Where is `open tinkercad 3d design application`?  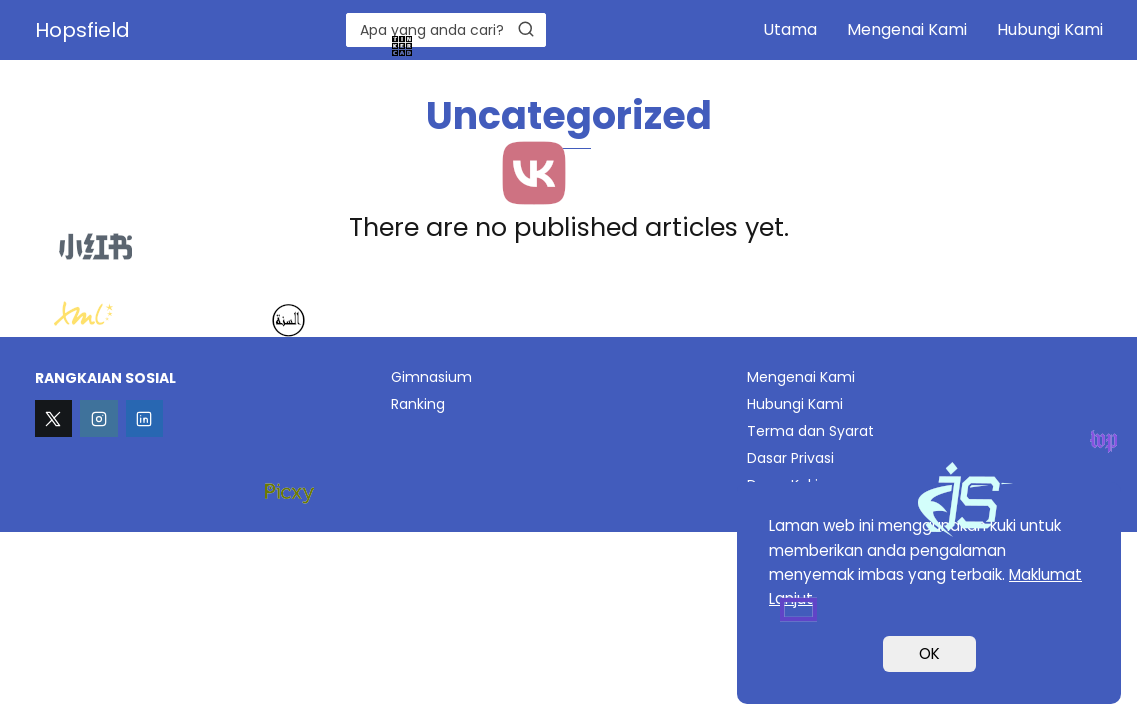
open tinkercad 3d design application is located at coordinates (402, 46).